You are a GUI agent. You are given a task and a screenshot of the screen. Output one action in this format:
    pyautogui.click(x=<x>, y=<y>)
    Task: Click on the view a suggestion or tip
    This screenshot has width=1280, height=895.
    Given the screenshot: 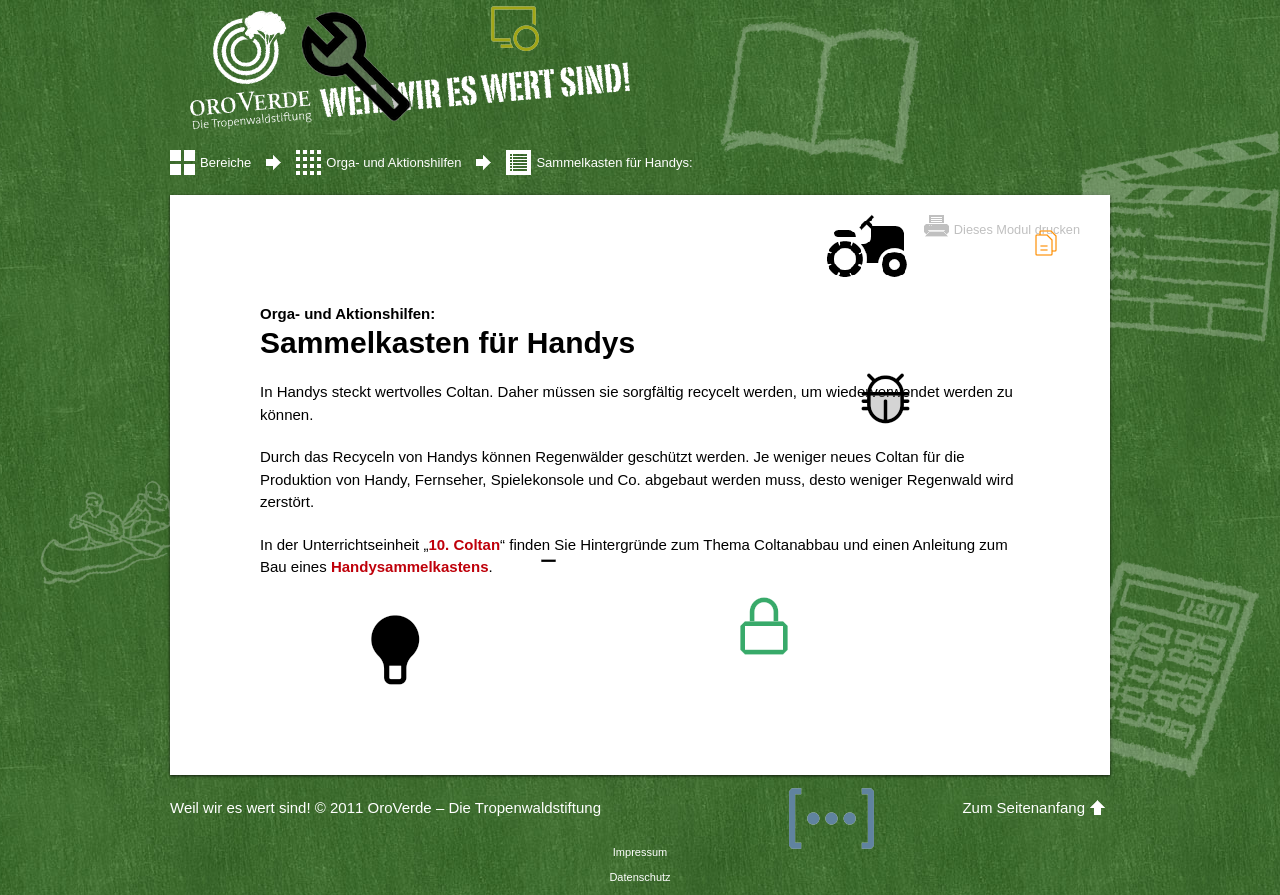 What is the action you would take?
    pyautogui.click(x=392, y=652)
    